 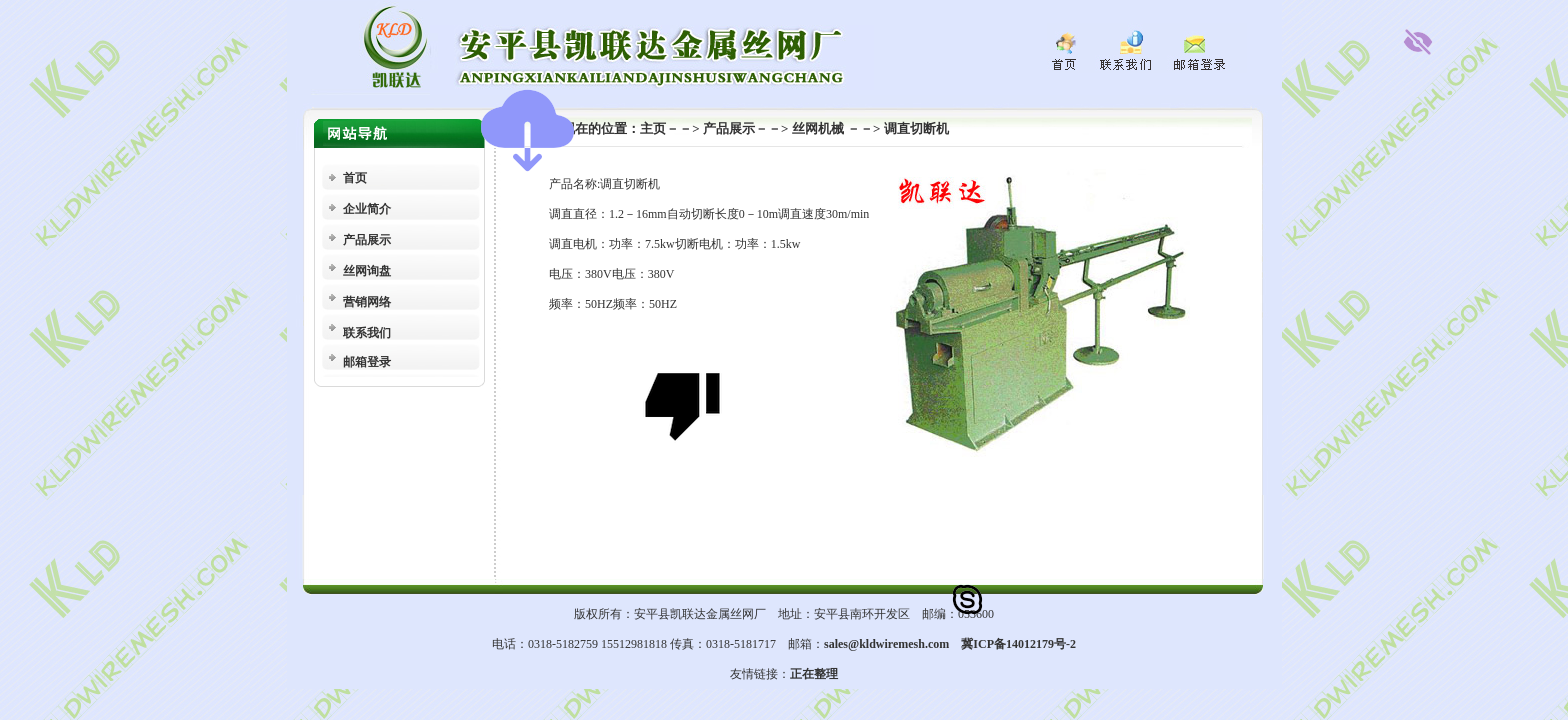 I want to click on open Skype app, so click(x=967, y=599).